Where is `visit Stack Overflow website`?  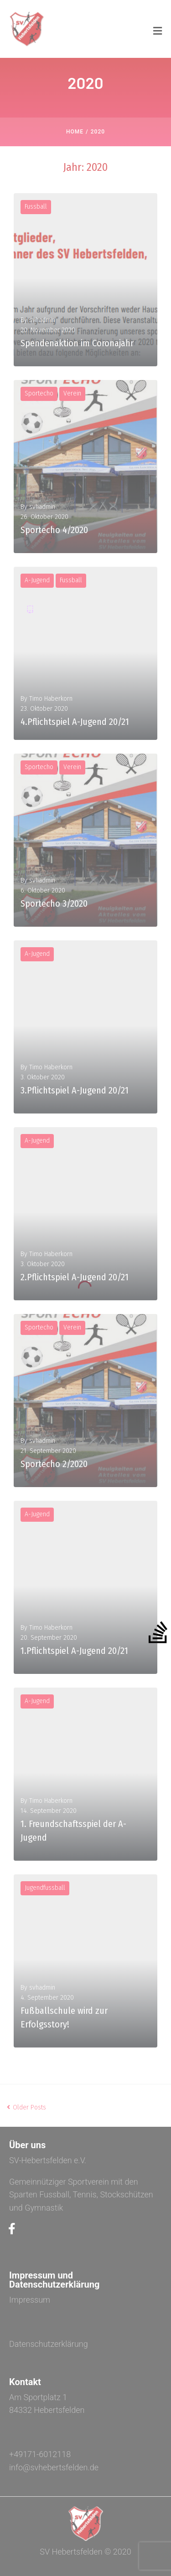 visit Stack Overflow website is located at coordinates (158, 1632).